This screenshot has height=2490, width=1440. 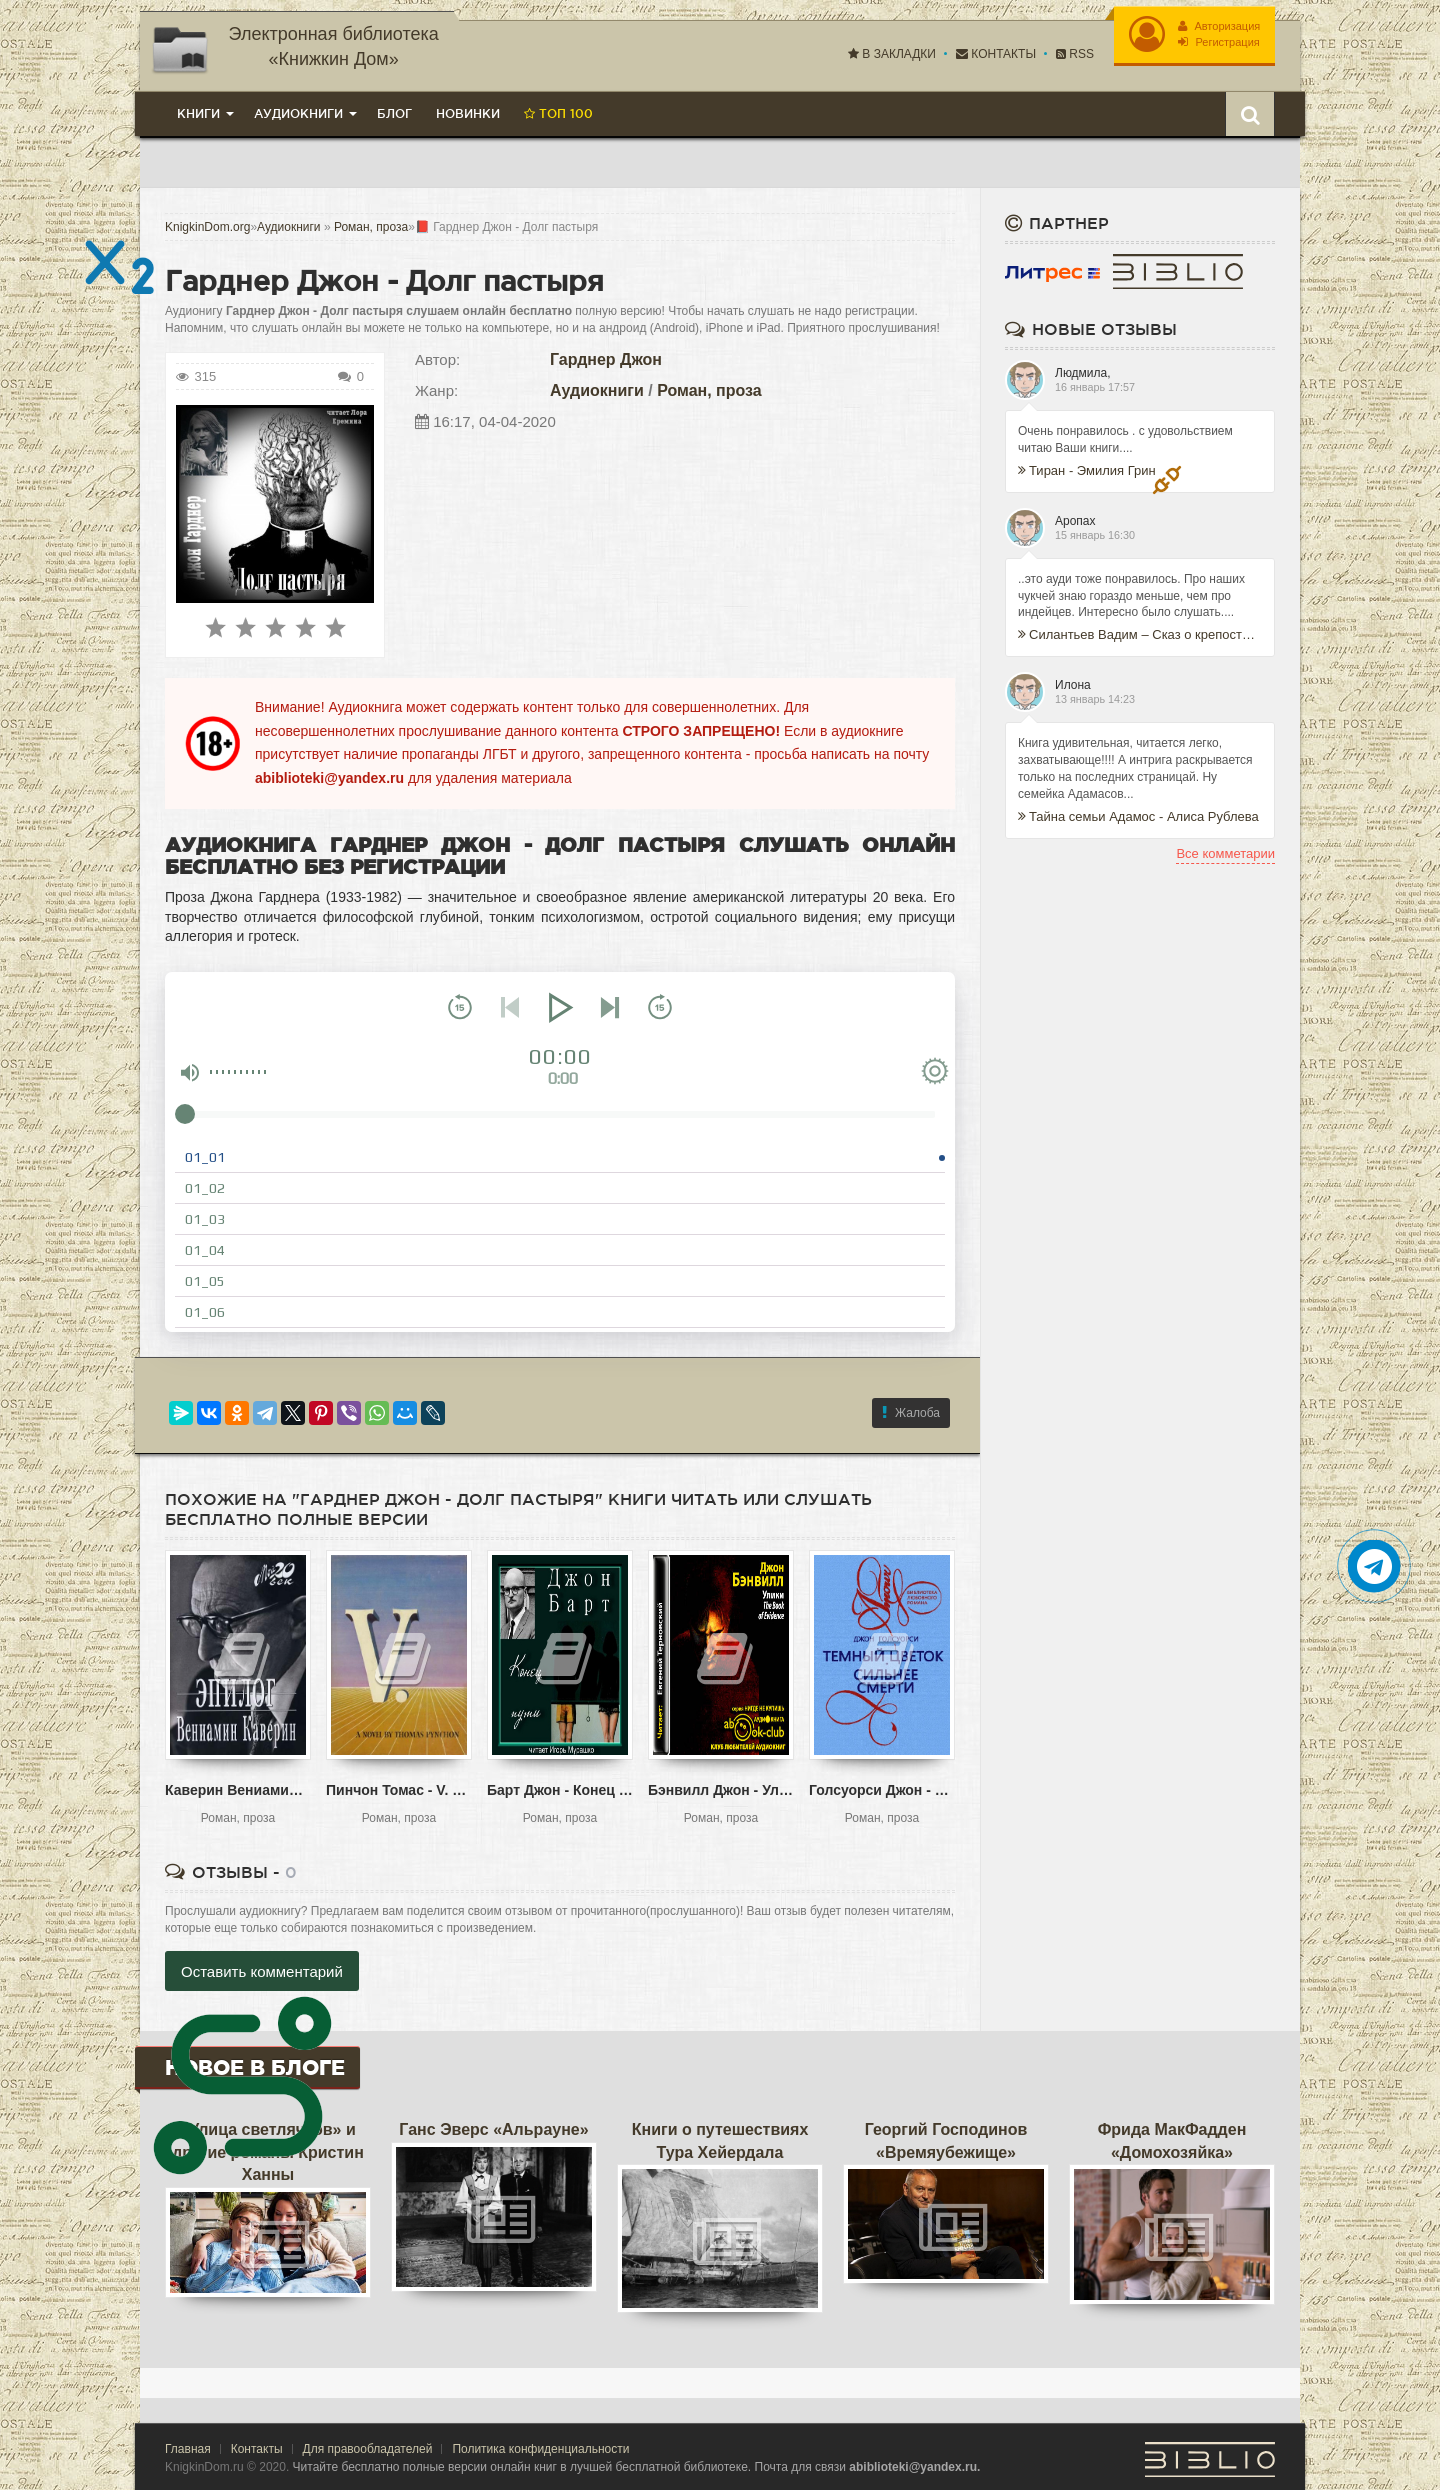 I want to click on view navigation route, so click(x=242, y=2085).